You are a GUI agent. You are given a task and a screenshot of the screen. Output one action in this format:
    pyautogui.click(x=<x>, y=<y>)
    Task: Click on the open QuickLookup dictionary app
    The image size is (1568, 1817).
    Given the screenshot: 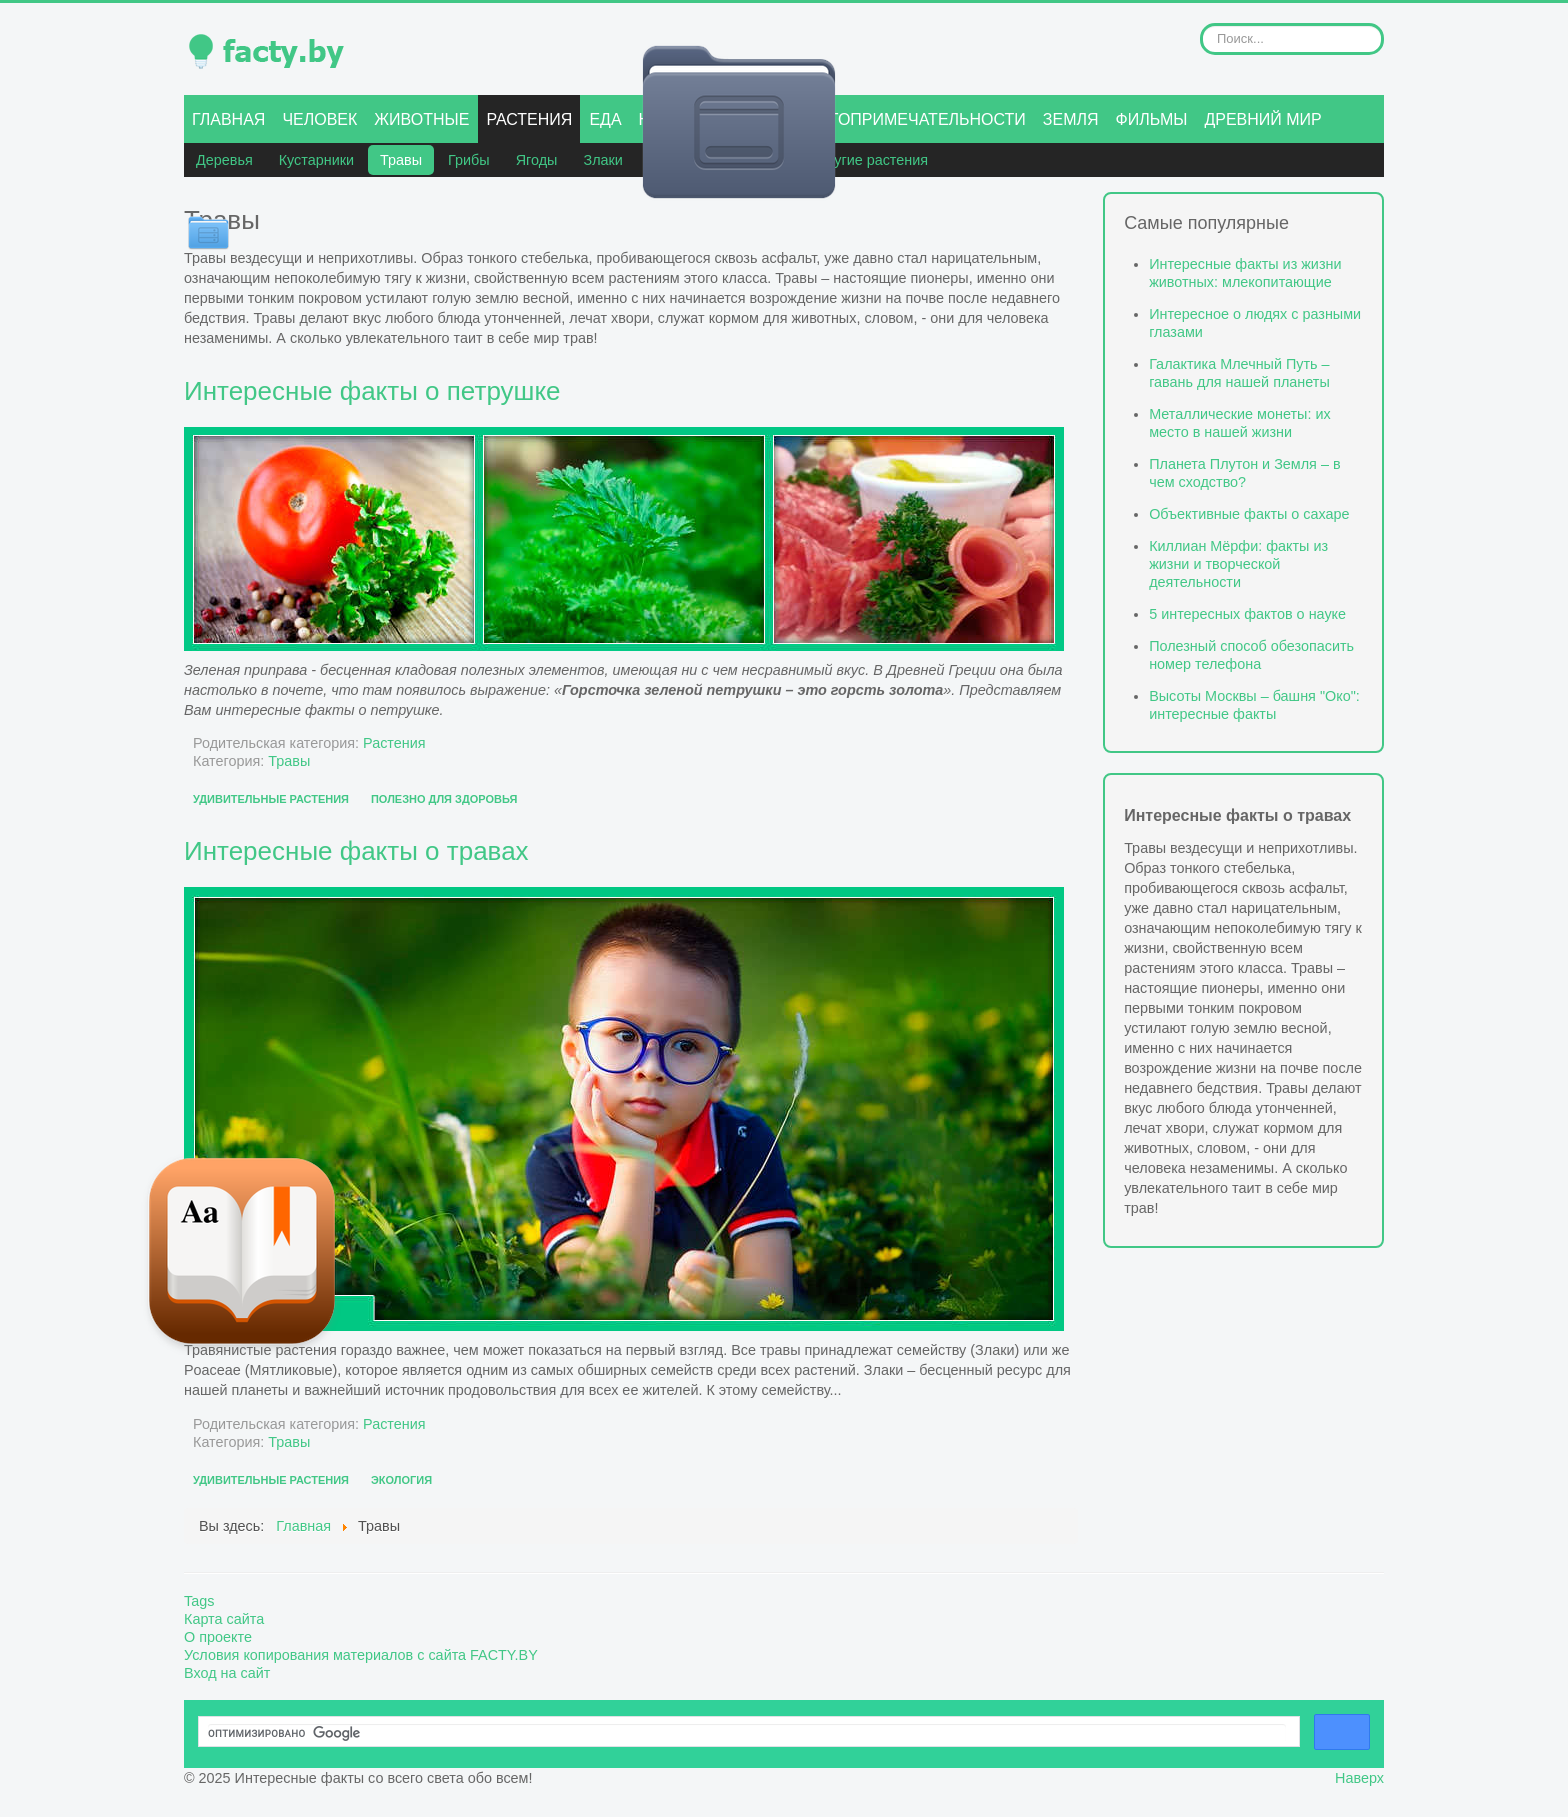 What is the action you would take?
    pyautogui.click(x=242, y=1251)
    